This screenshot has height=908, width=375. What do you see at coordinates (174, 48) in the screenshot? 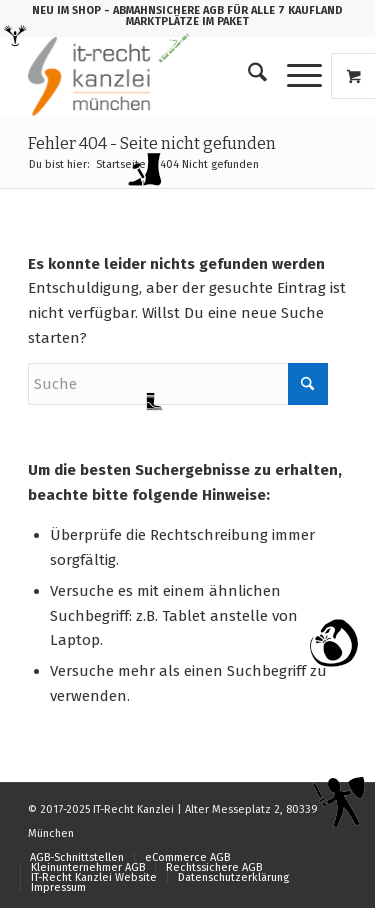
I see `select bassoon instrument` at bounding box center [174, 48].